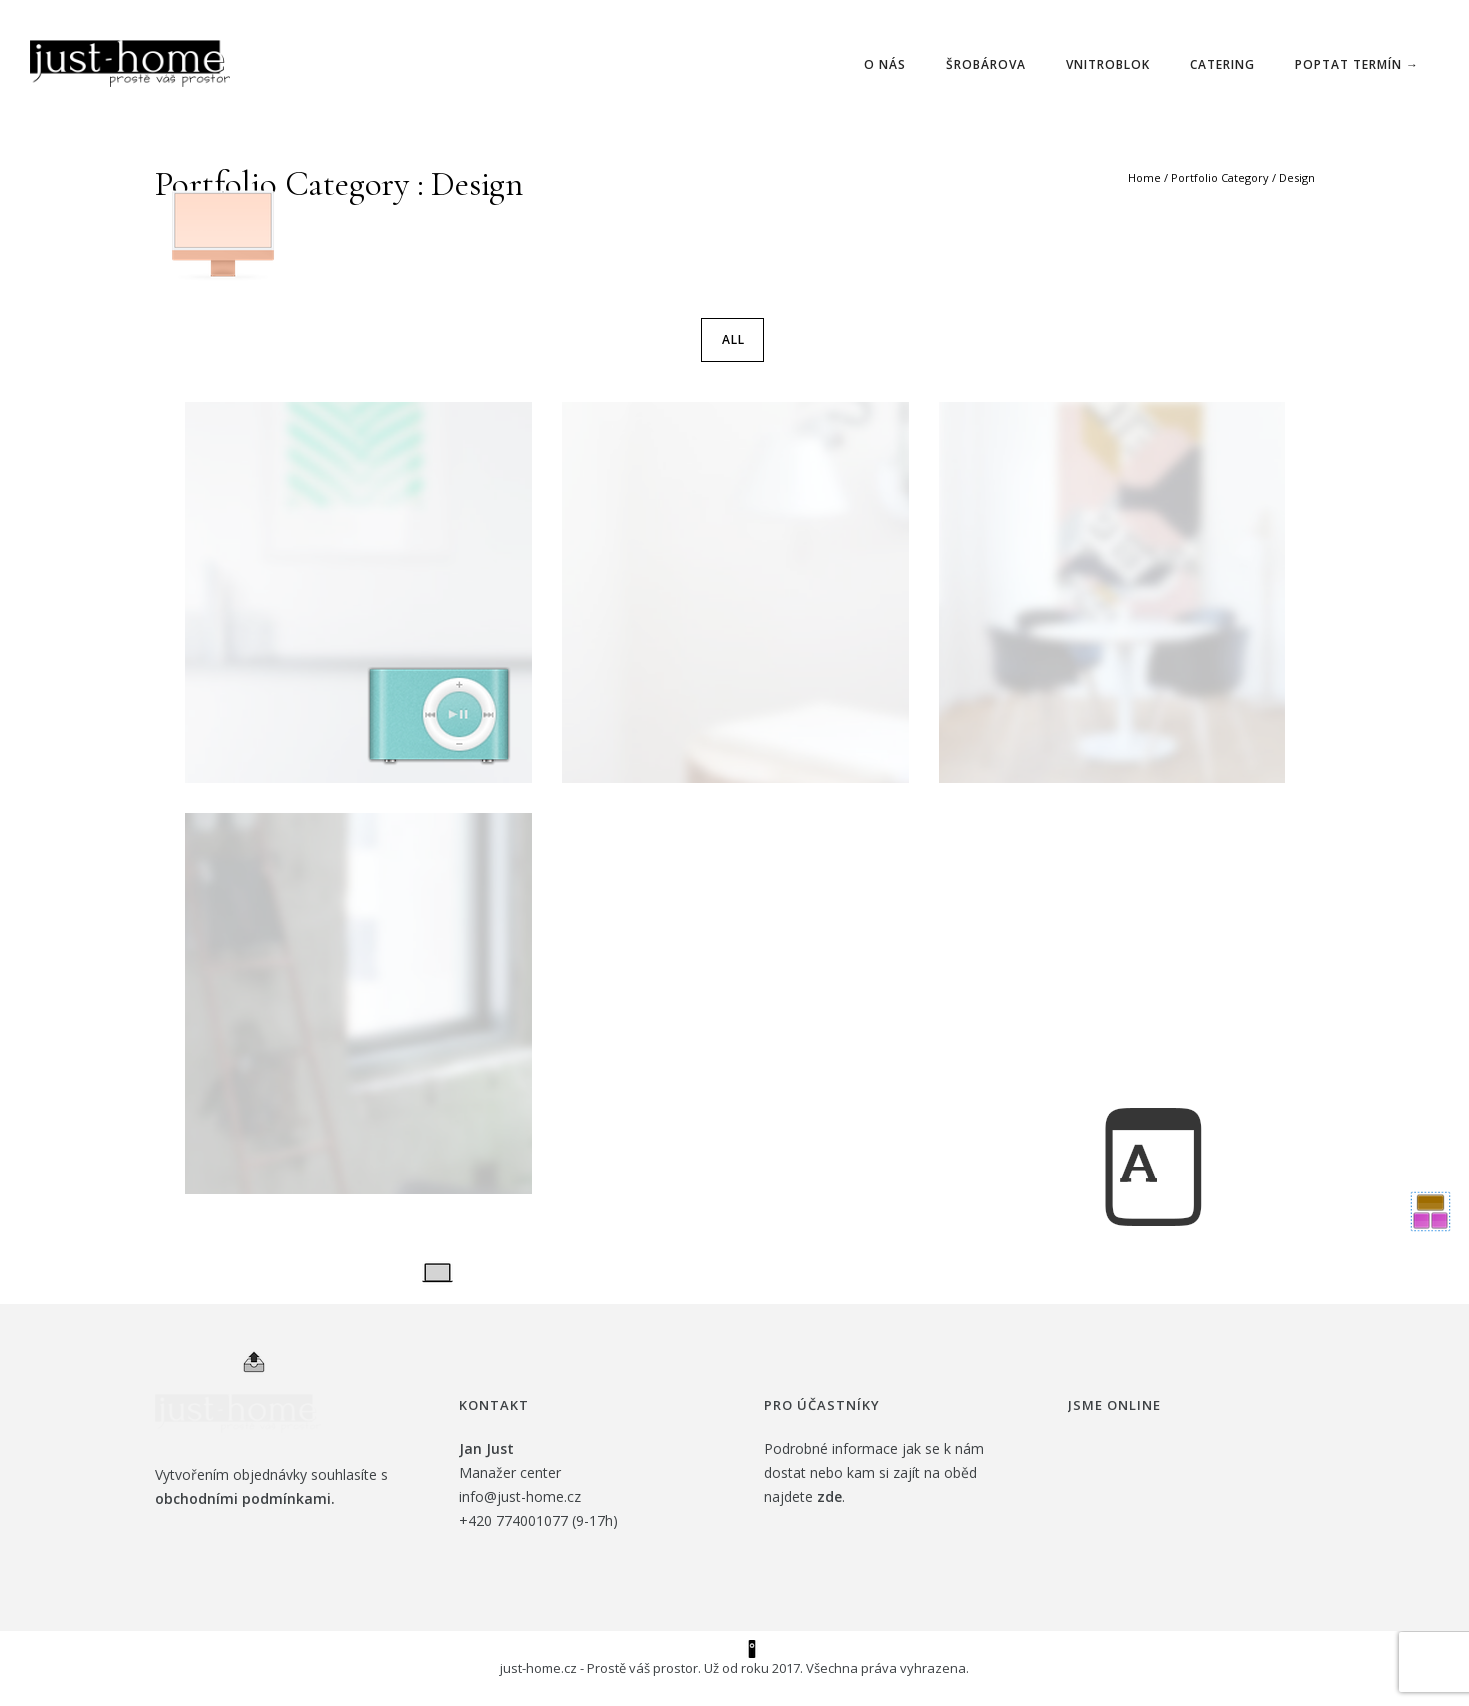 This screenshot has height=1706, width=1469. What do you see at coordinates (223, 232) in the screenshot?
I see `represents an orange iMac device in system settings` at bounding box center [223, 232].